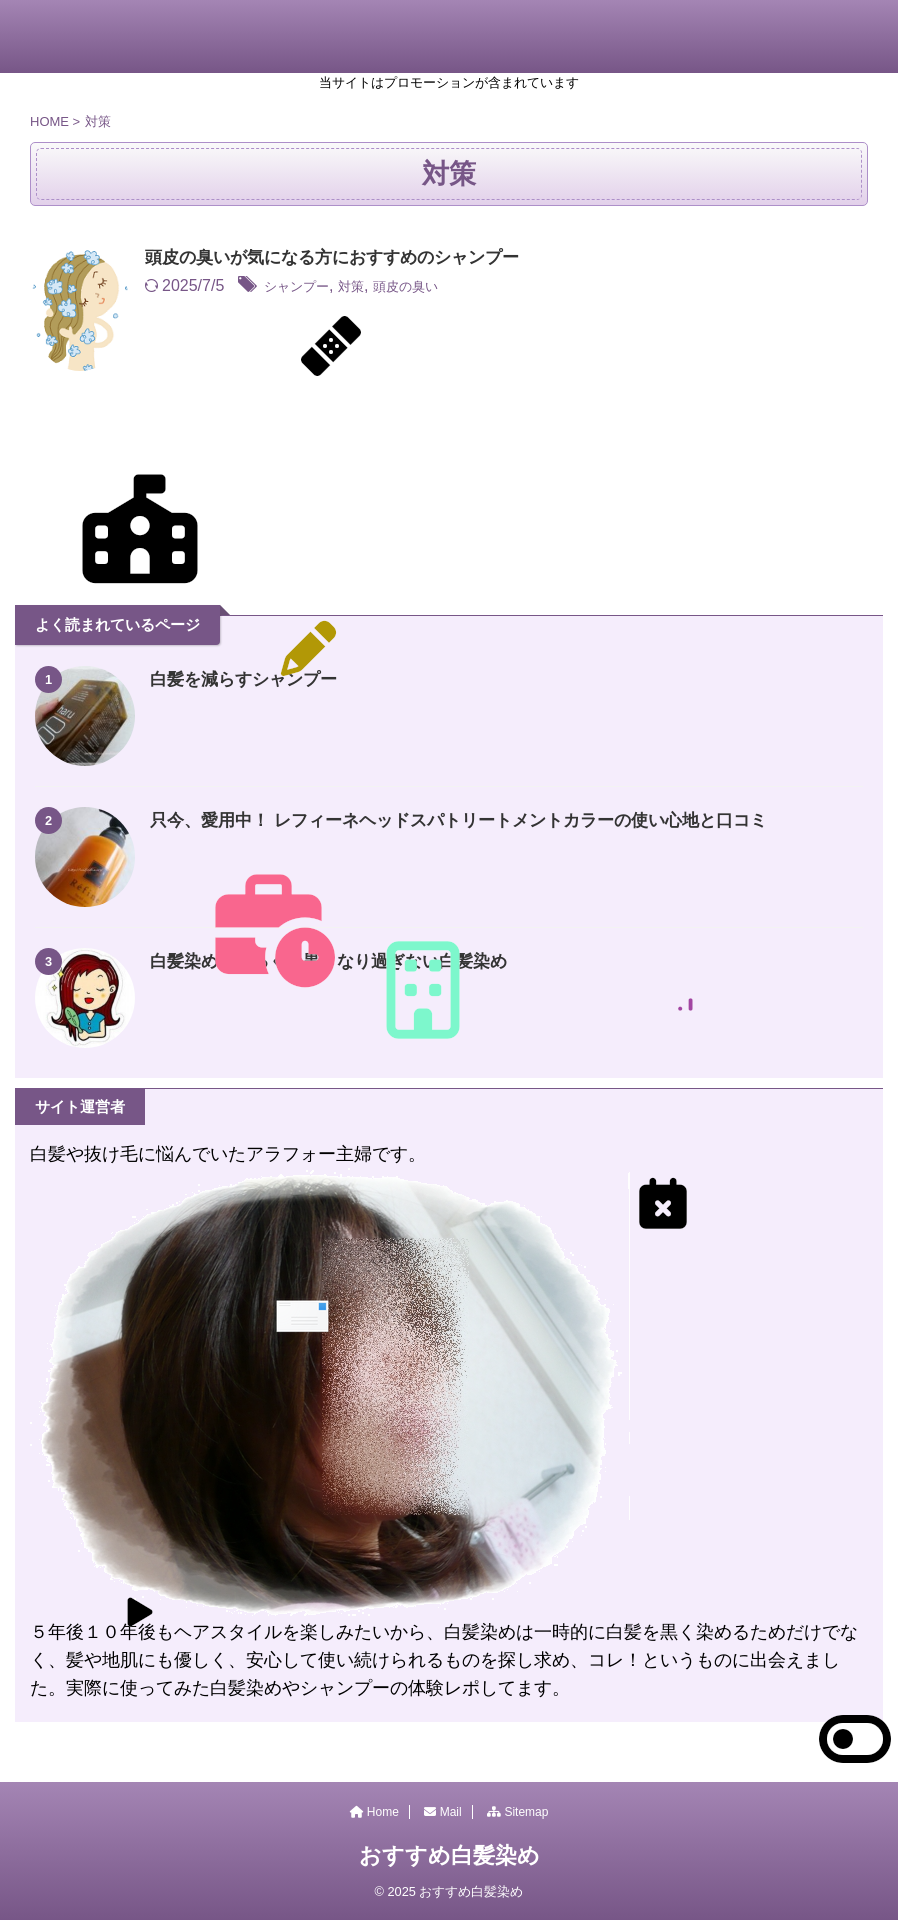 This screenshot has width=898, height=1920. Describe the element at coordinates (423, 990) in the screenshot. I see `view building or office location` at that location.